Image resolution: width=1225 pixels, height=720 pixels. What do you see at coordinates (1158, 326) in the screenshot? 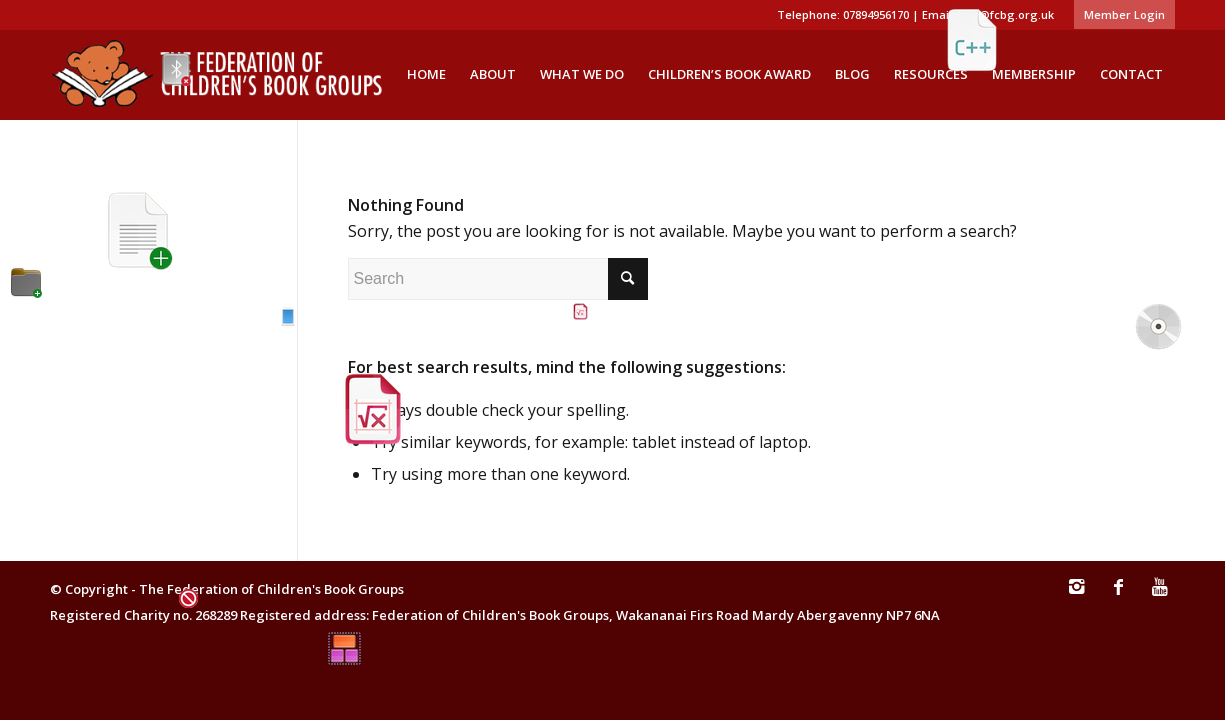
I see `indicates a DVD+R disc drive or media` at bounding box center [1158, 326].